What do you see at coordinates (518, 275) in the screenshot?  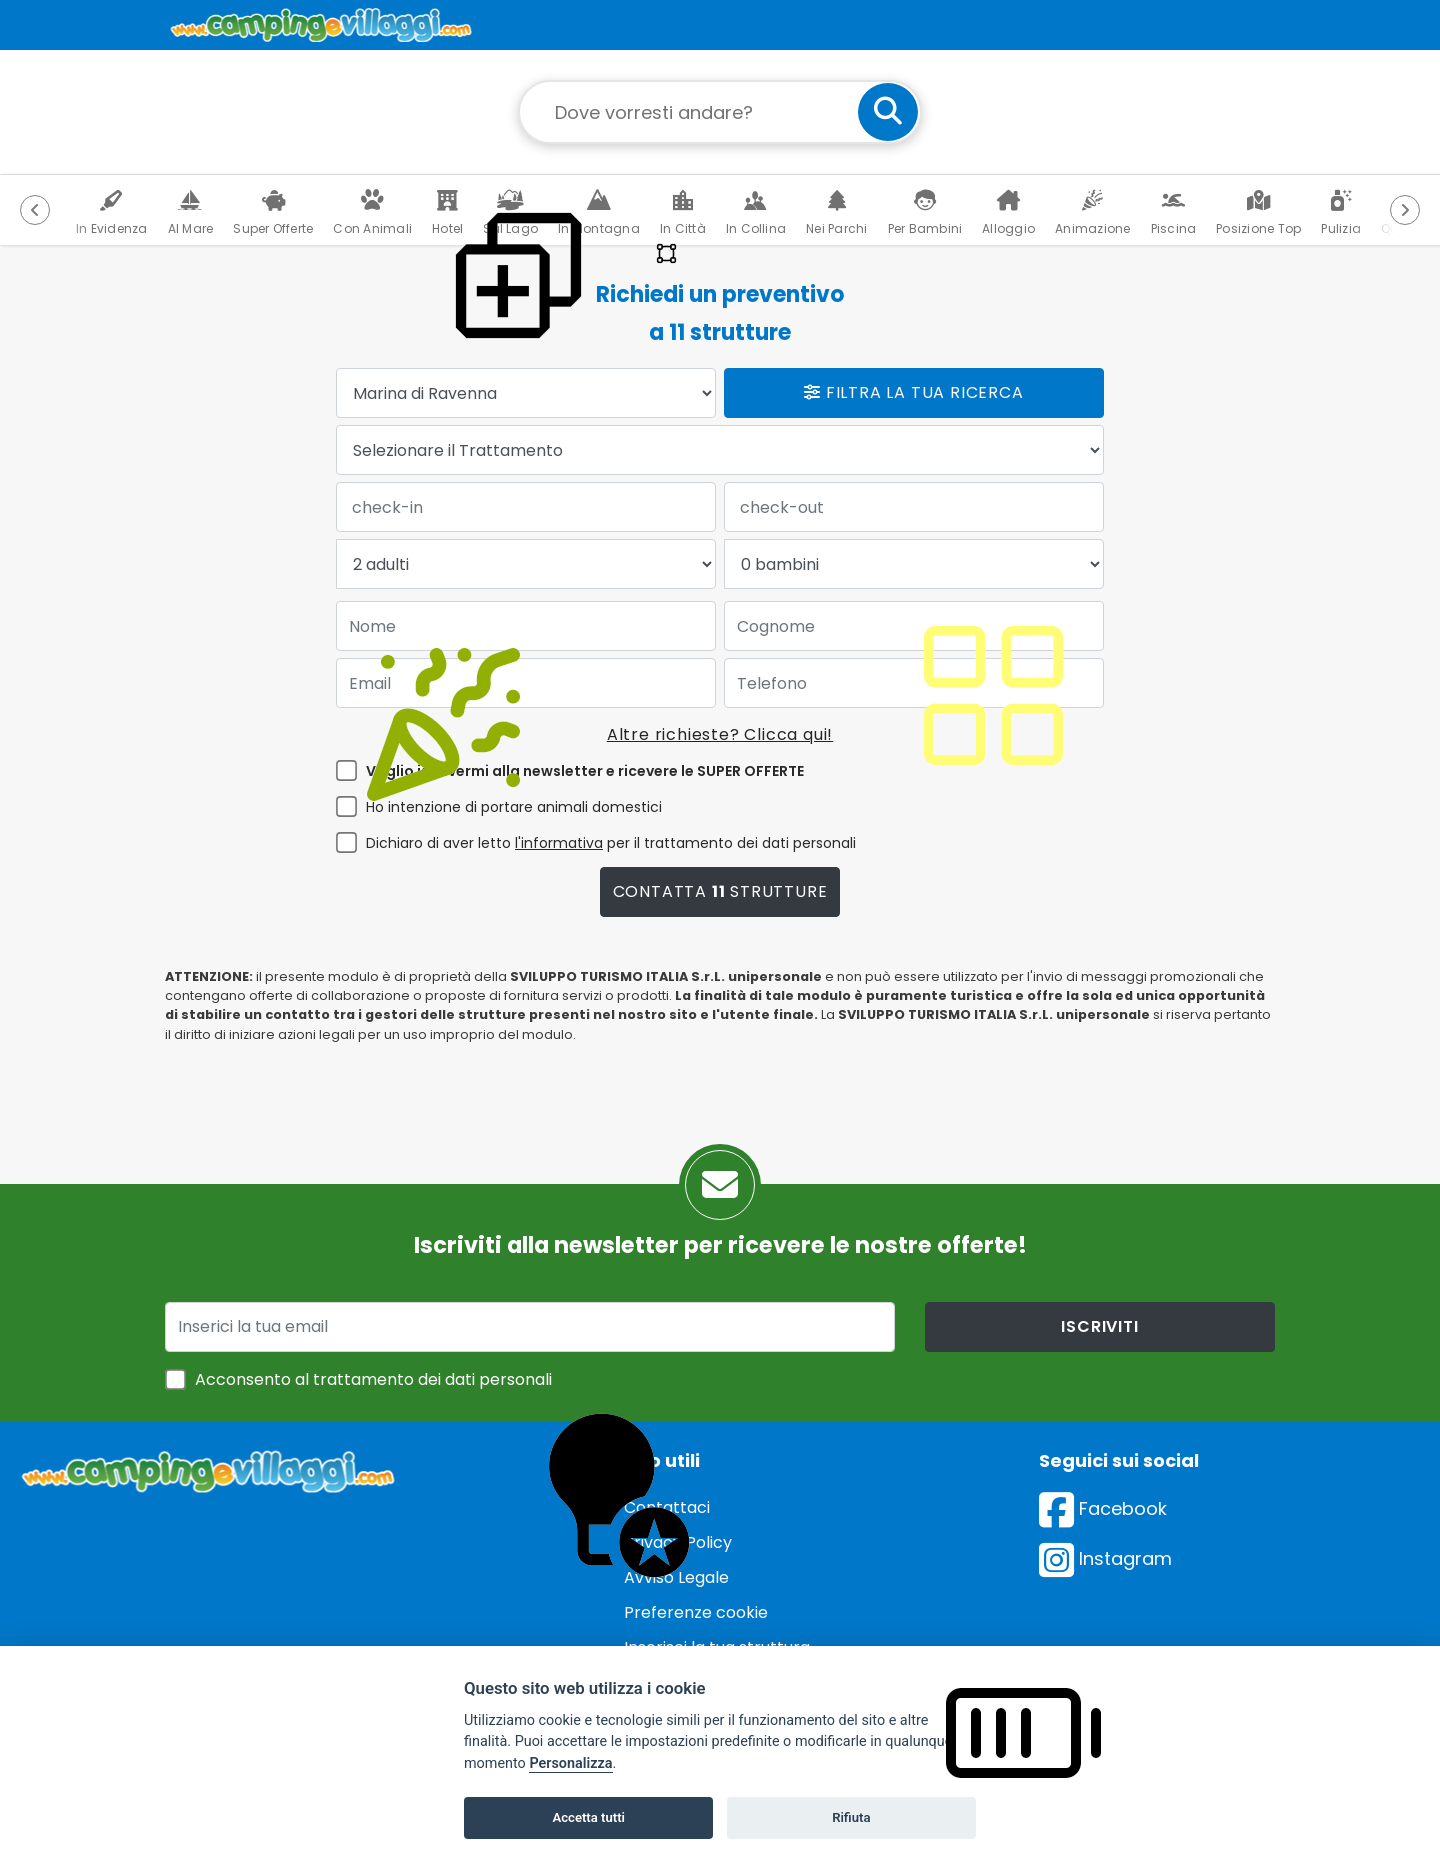 I see `expand all collapsed sections` at bounding box center [518, 275].